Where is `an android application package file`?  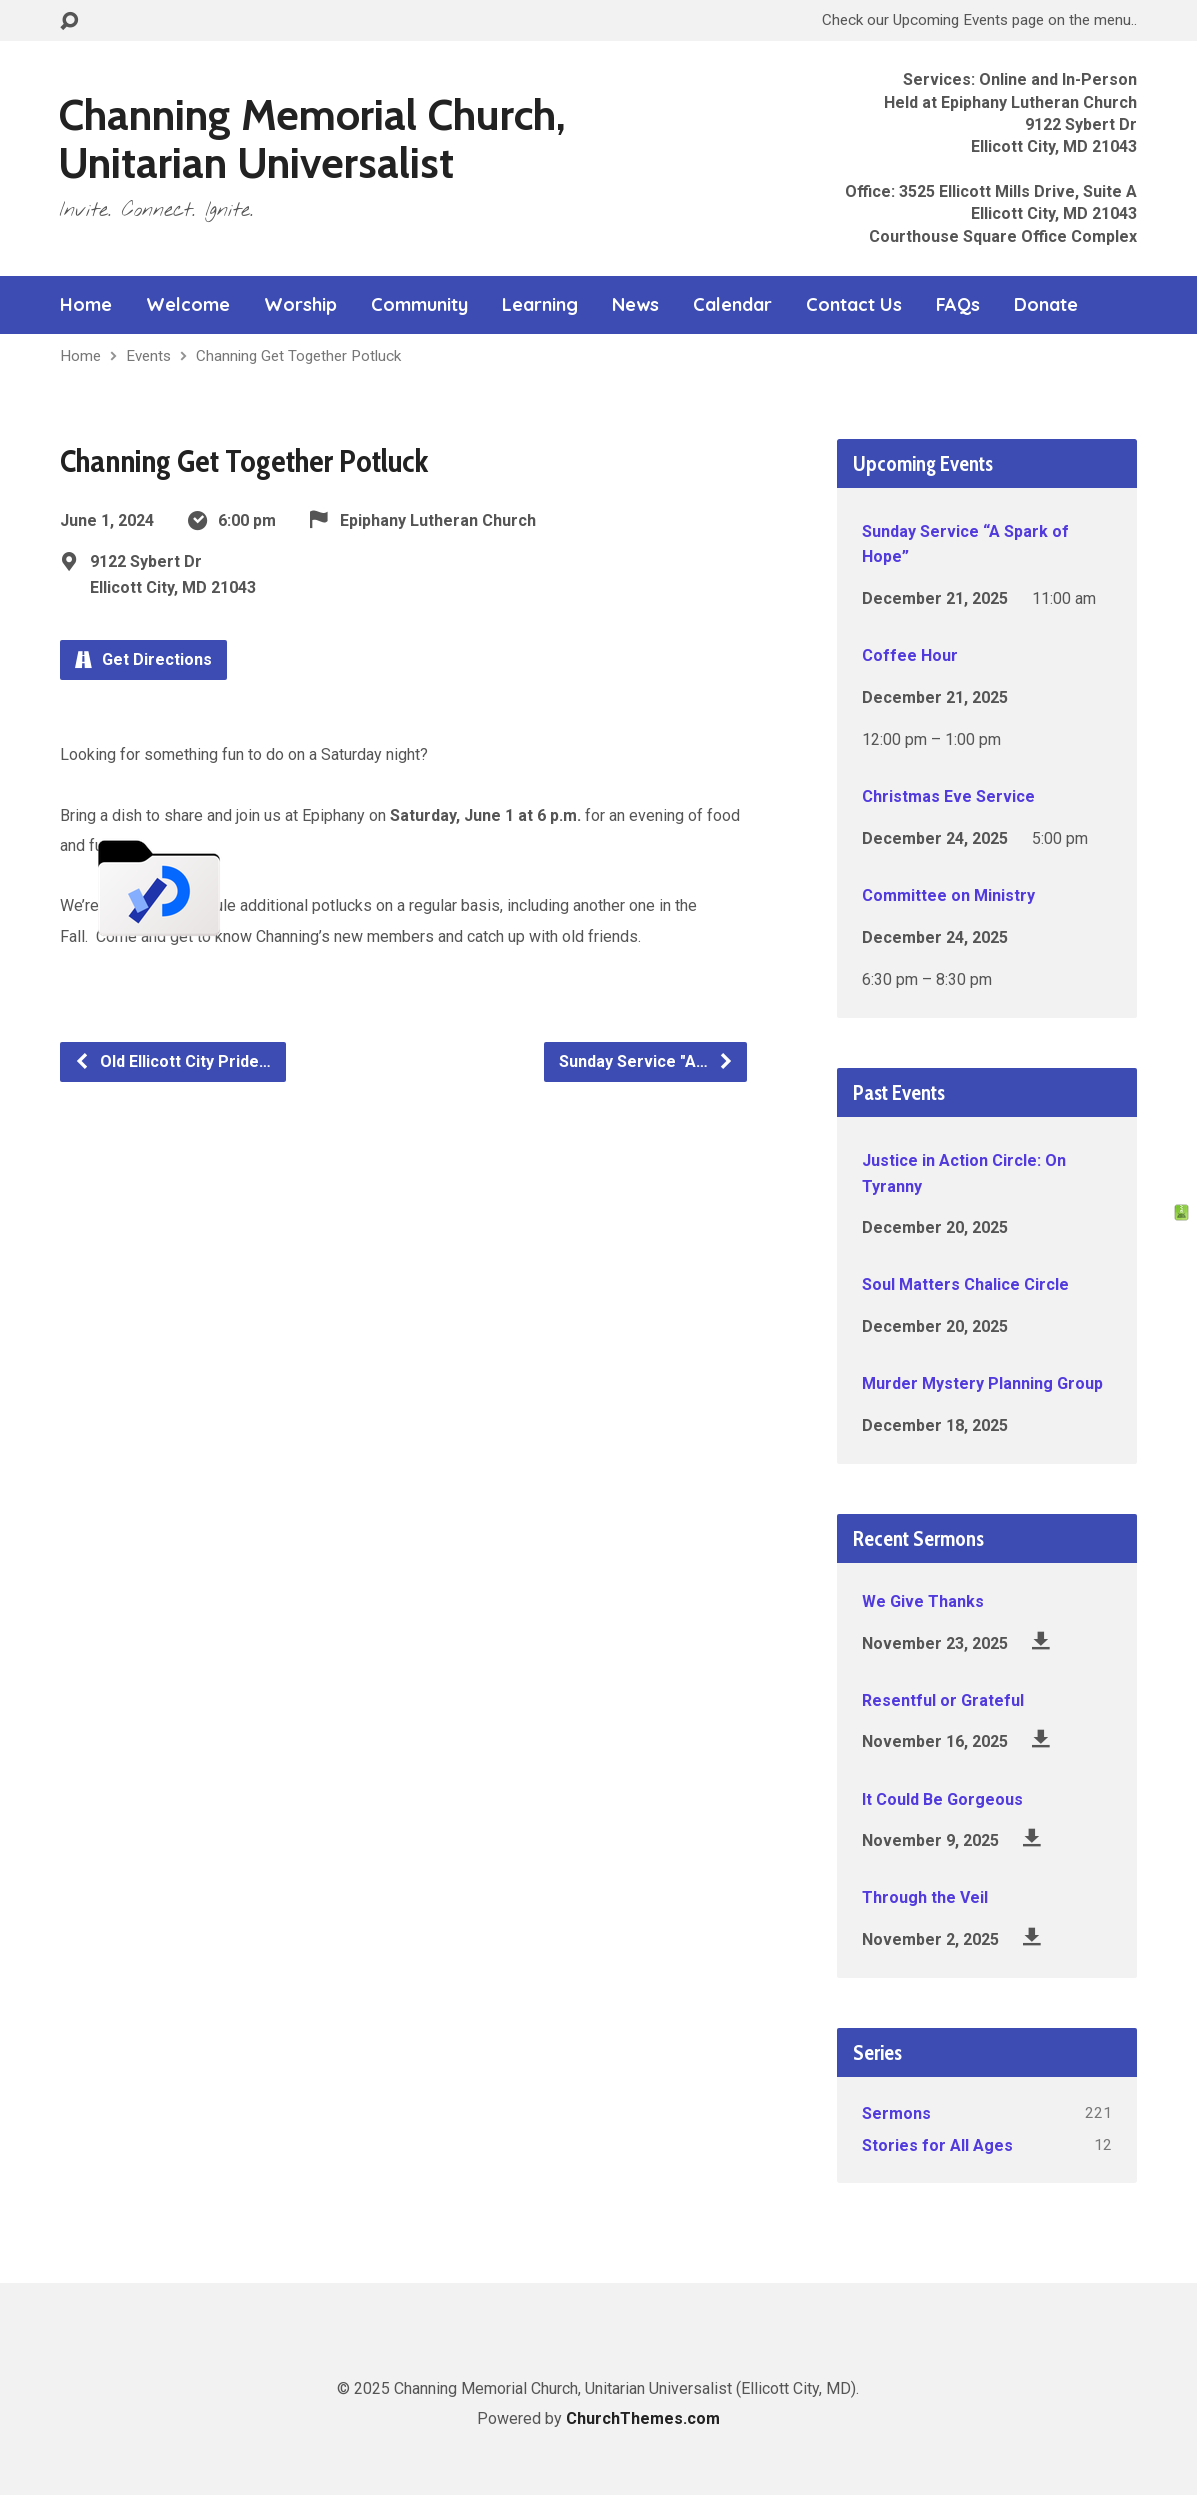
an android application package file is located at coordinates (1181, 1212).